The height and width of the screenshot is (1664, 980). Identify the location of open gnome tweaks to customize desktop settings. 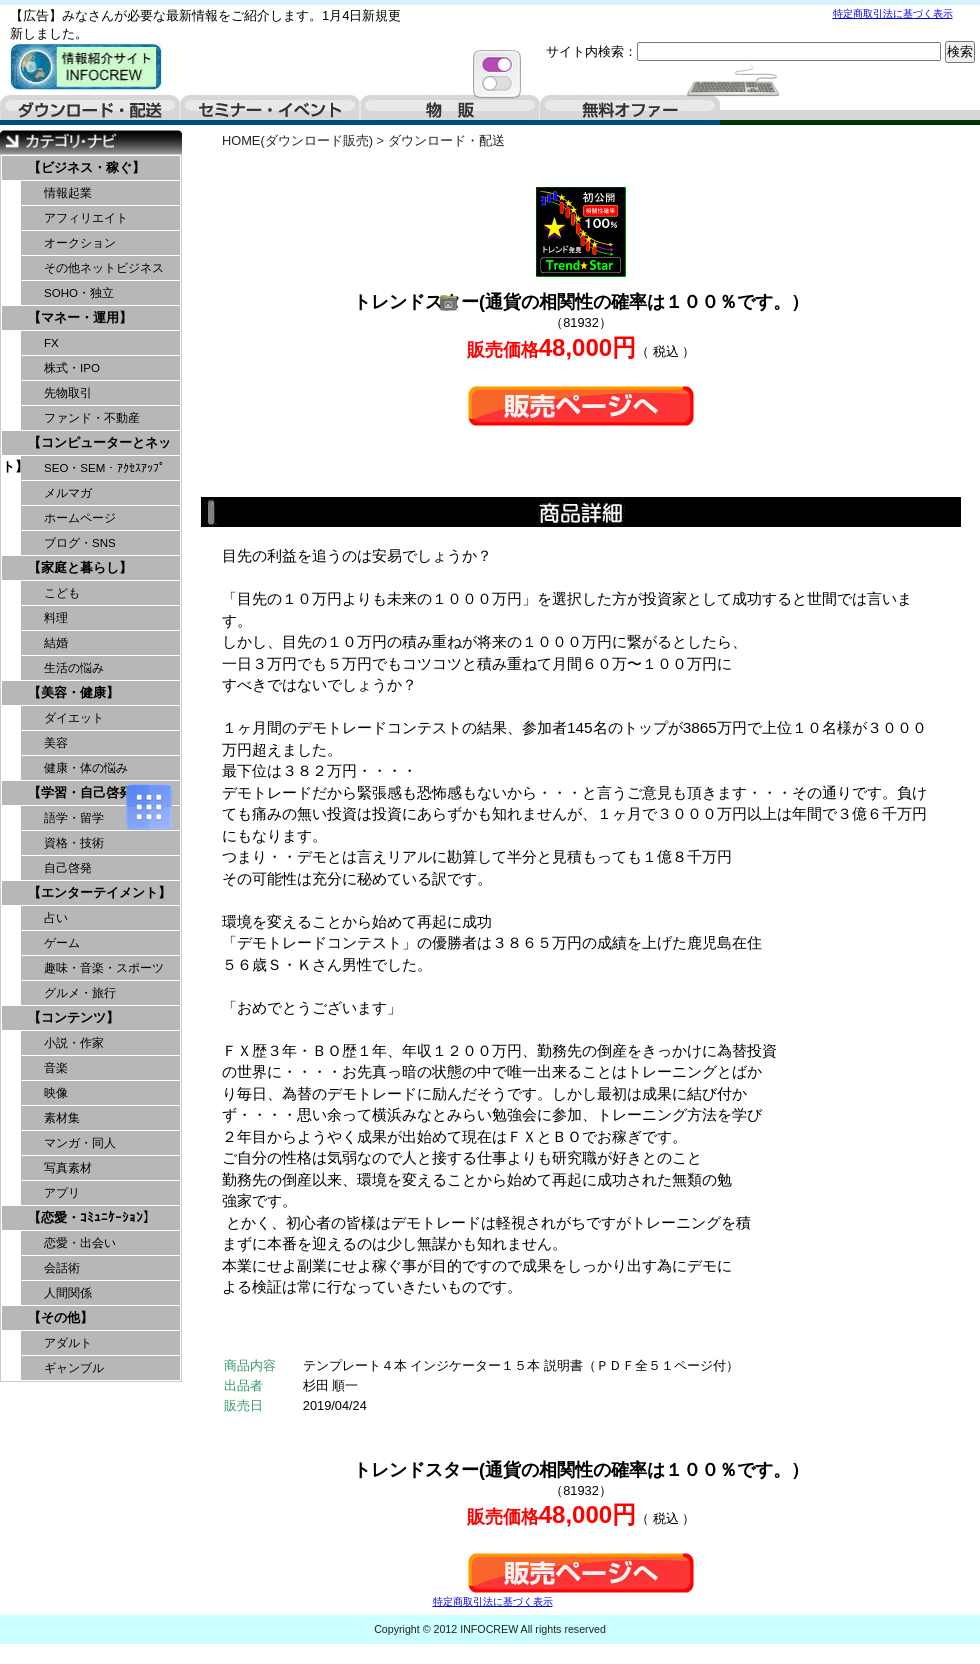
(497, 74).